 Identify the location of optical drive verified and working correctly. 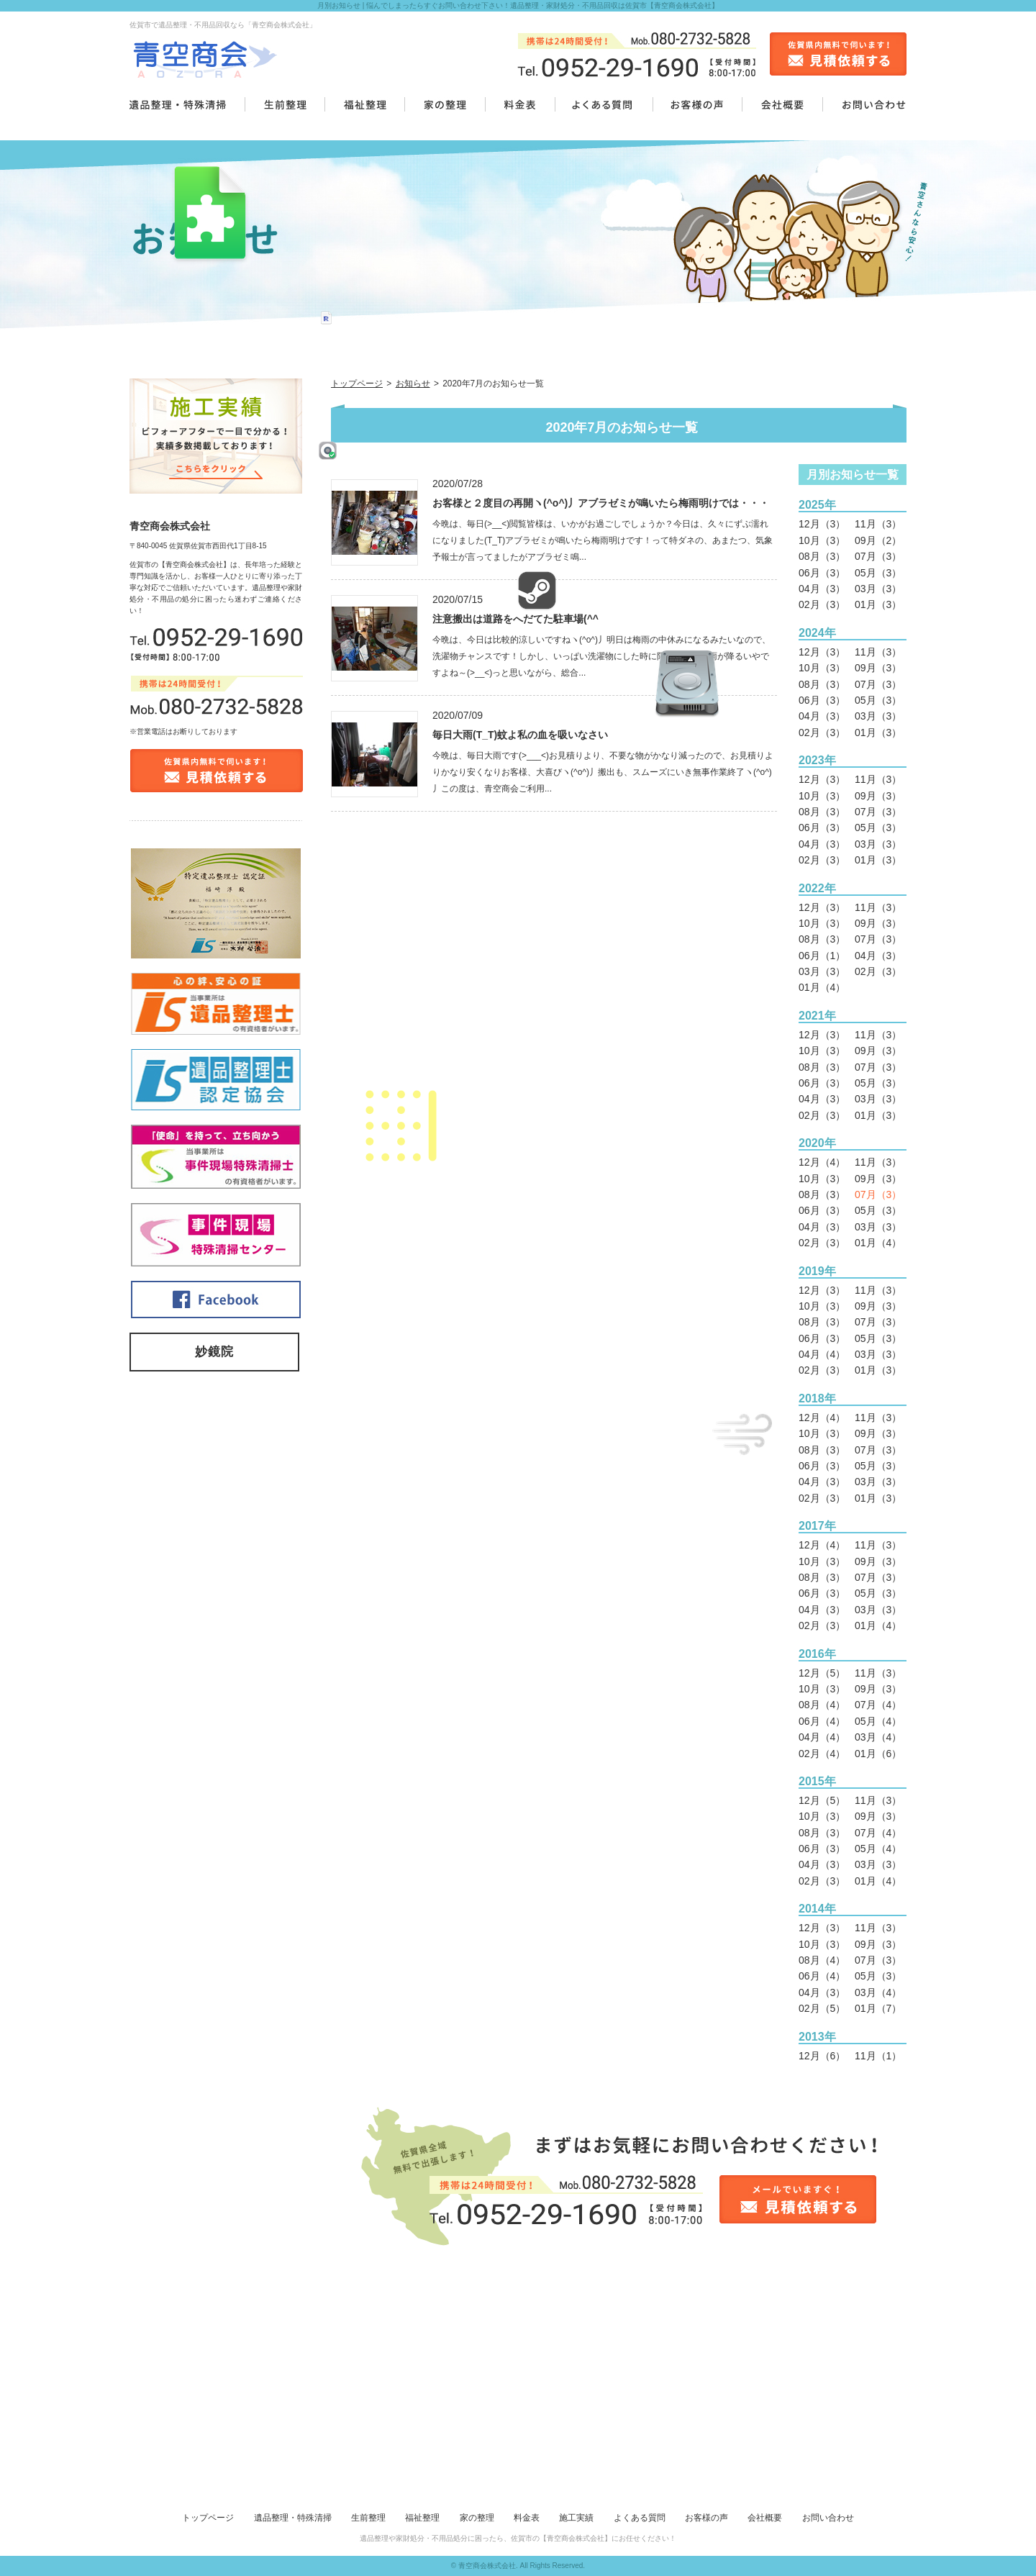
(327, 450).